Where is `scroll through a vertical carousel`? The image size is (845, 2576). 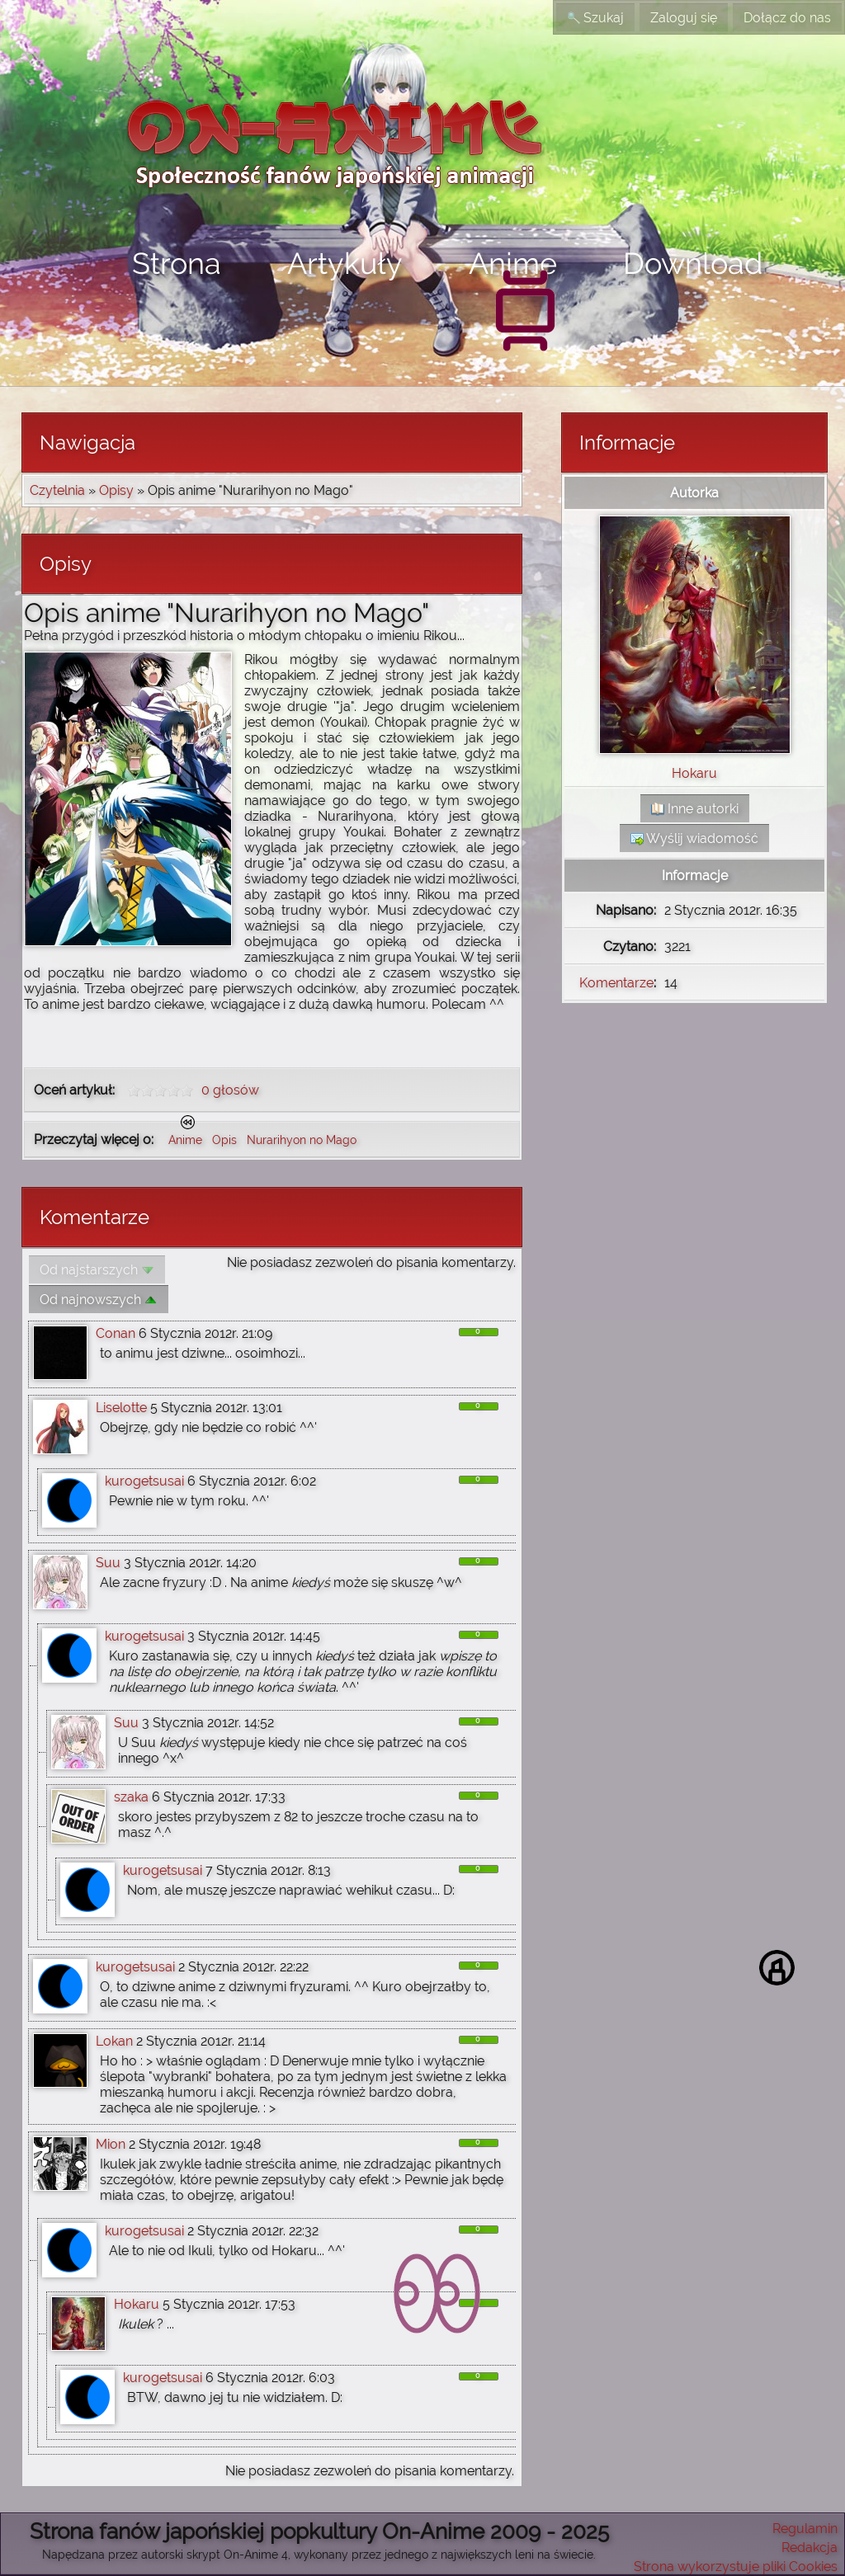 scroll through a vertical carousel is located at coordinates (525, 310).